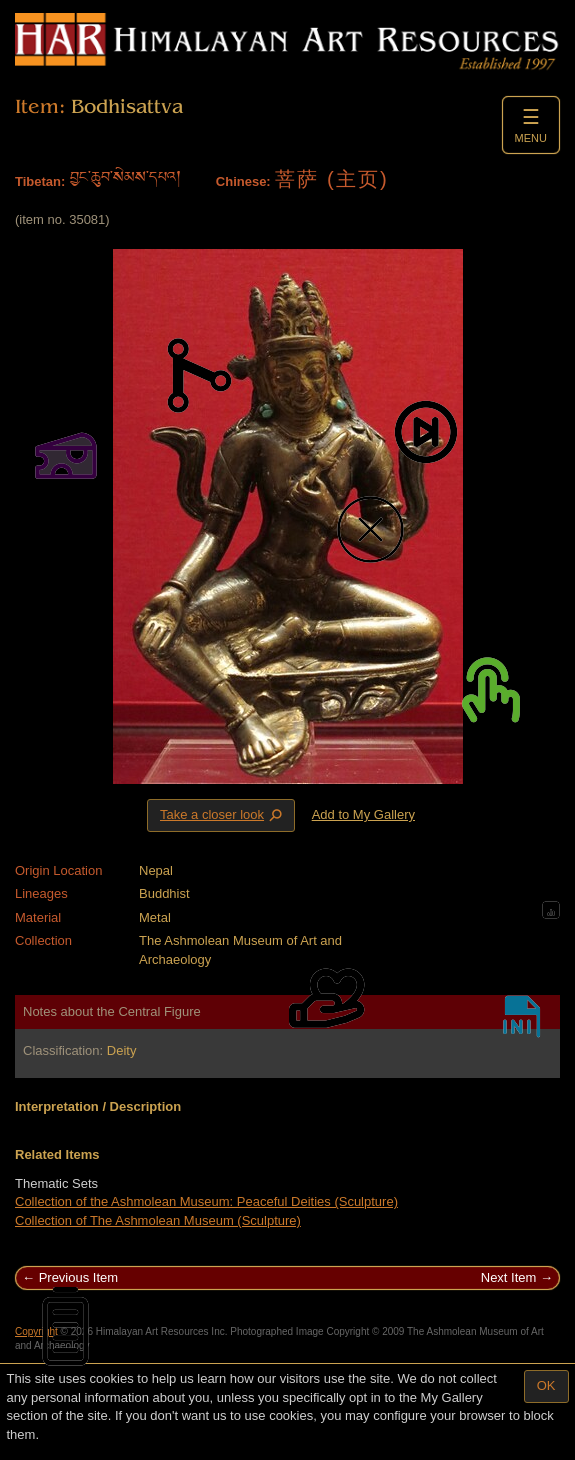 The width and height of the screenshot is (575, 1460). Describe the element at coordinates (491, 691) in the screenshot. I see `tap to interact with this element` at that location.